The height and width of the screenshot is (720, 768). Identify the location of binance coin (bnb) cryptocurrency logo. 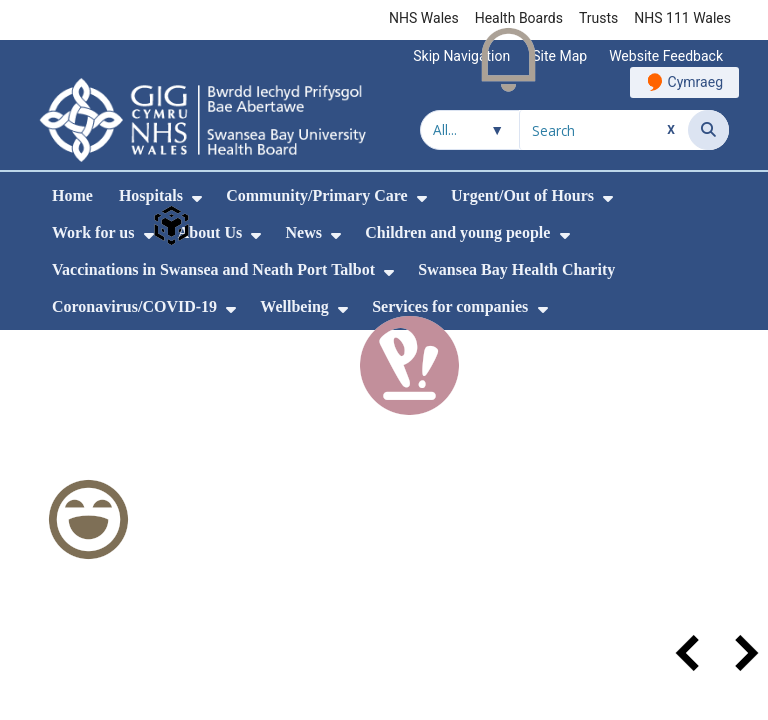
(171, 225).